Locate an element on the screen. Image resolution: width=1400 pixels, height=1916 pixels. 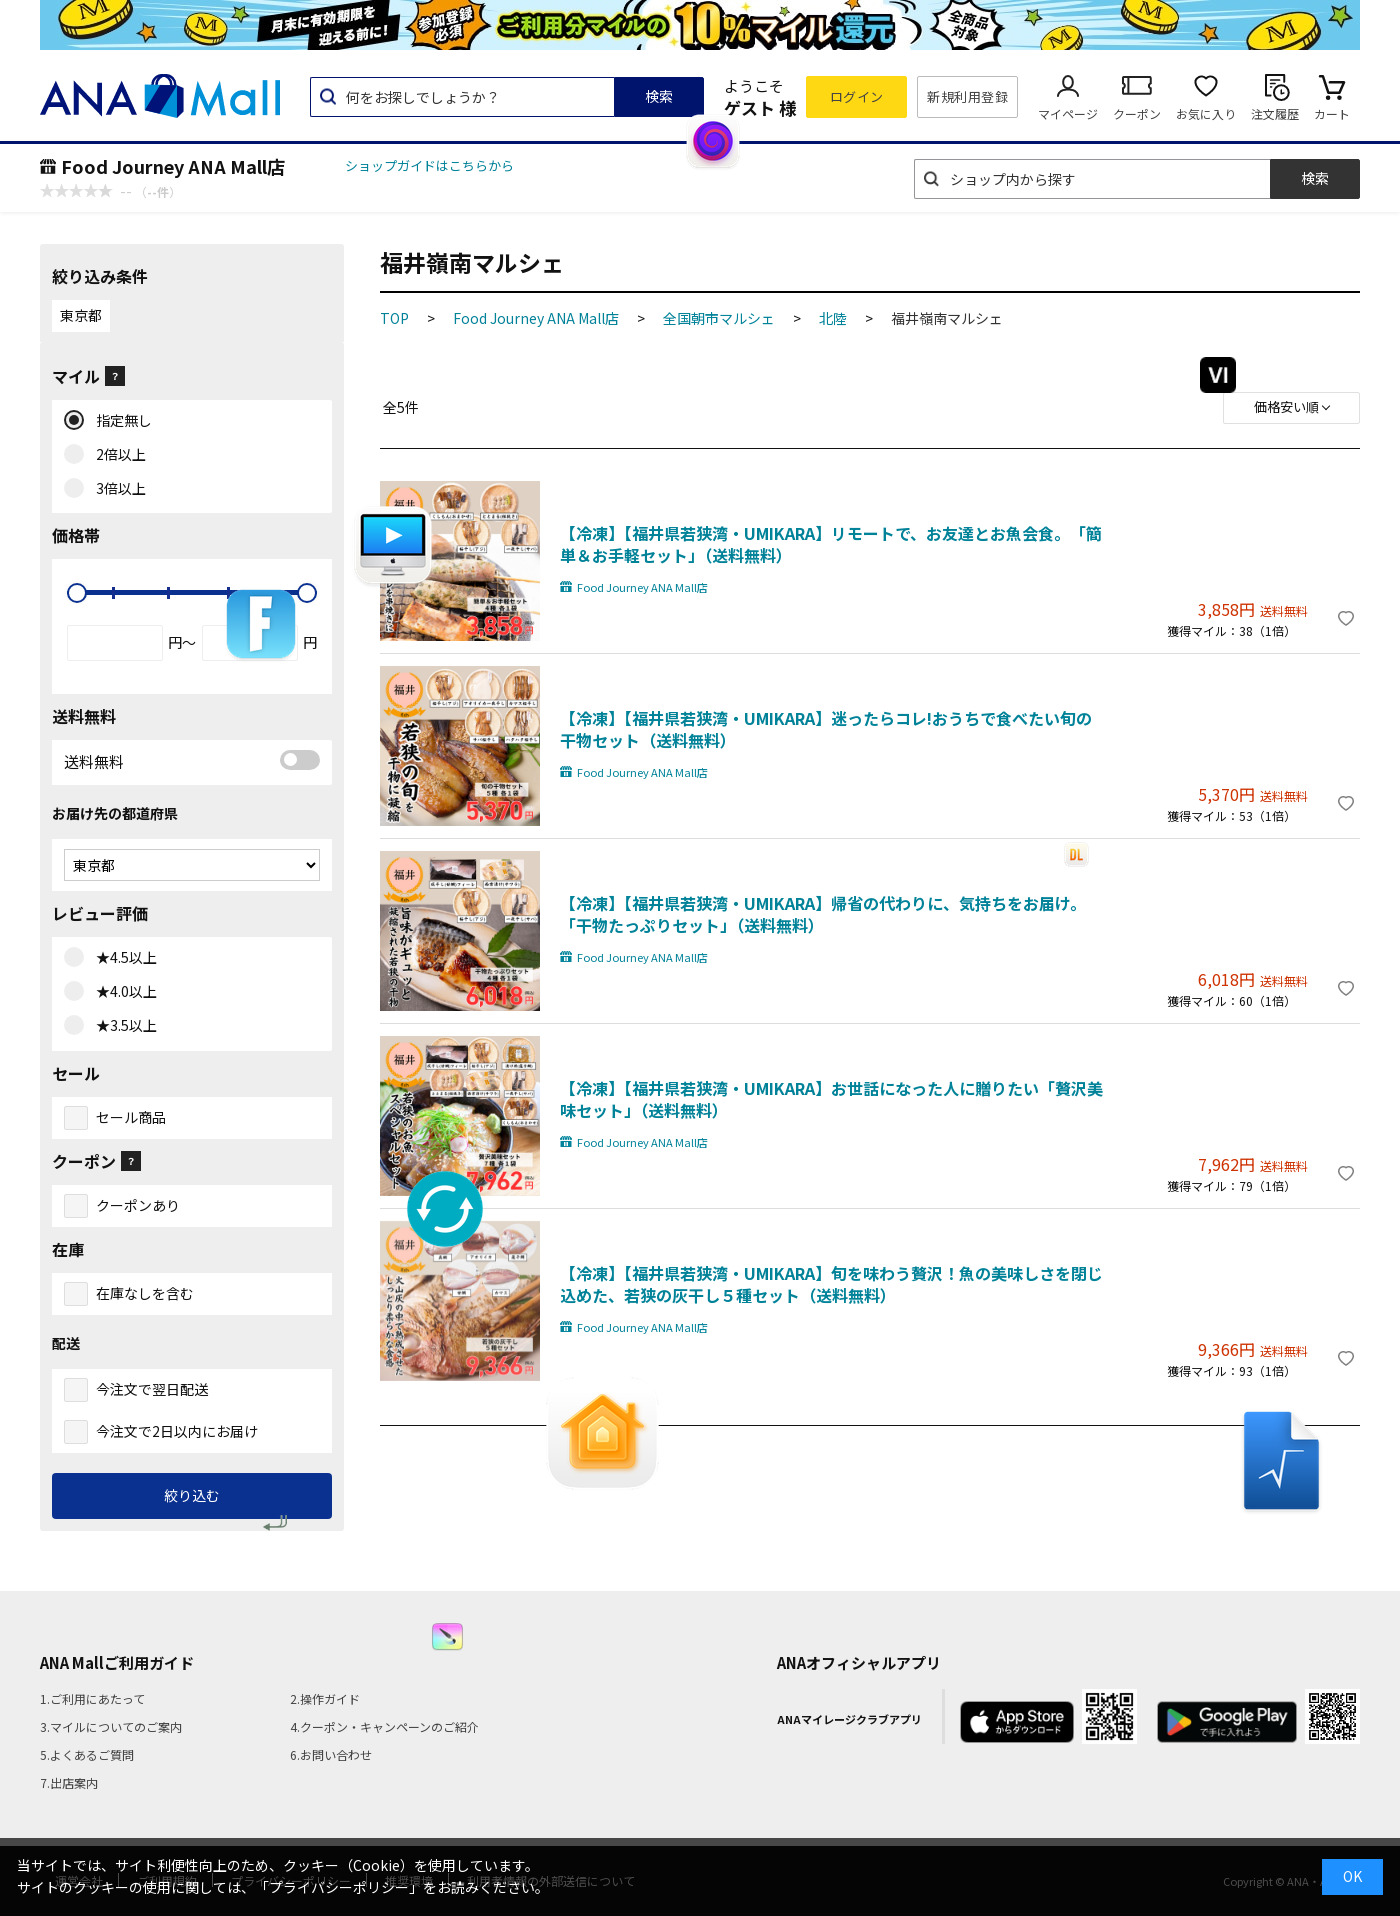
a root data file or scientific dataset document is located at coordinates (1281, 1462).